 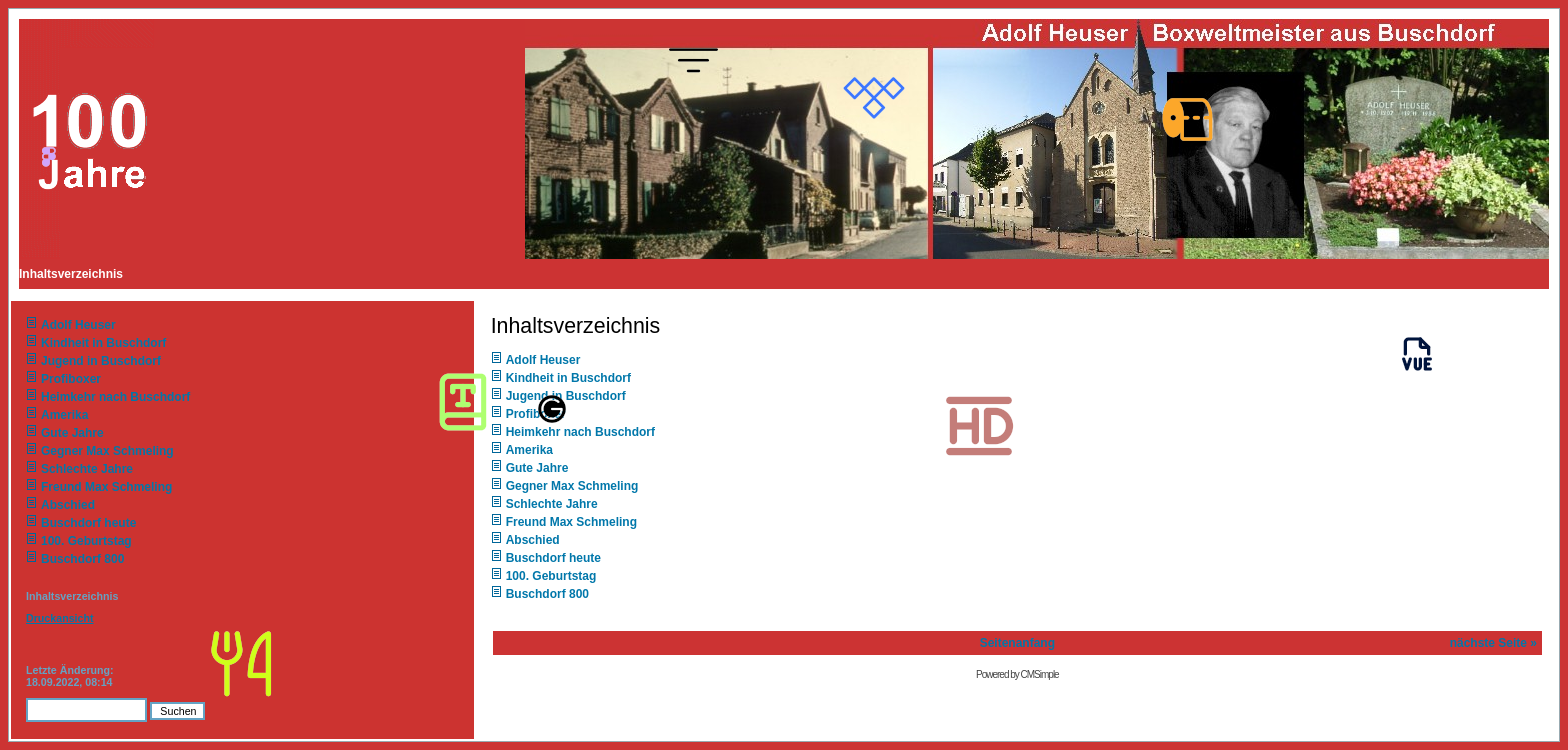 I want to click on browse nearby restaurants or dining options, so click(x=242, y=662).